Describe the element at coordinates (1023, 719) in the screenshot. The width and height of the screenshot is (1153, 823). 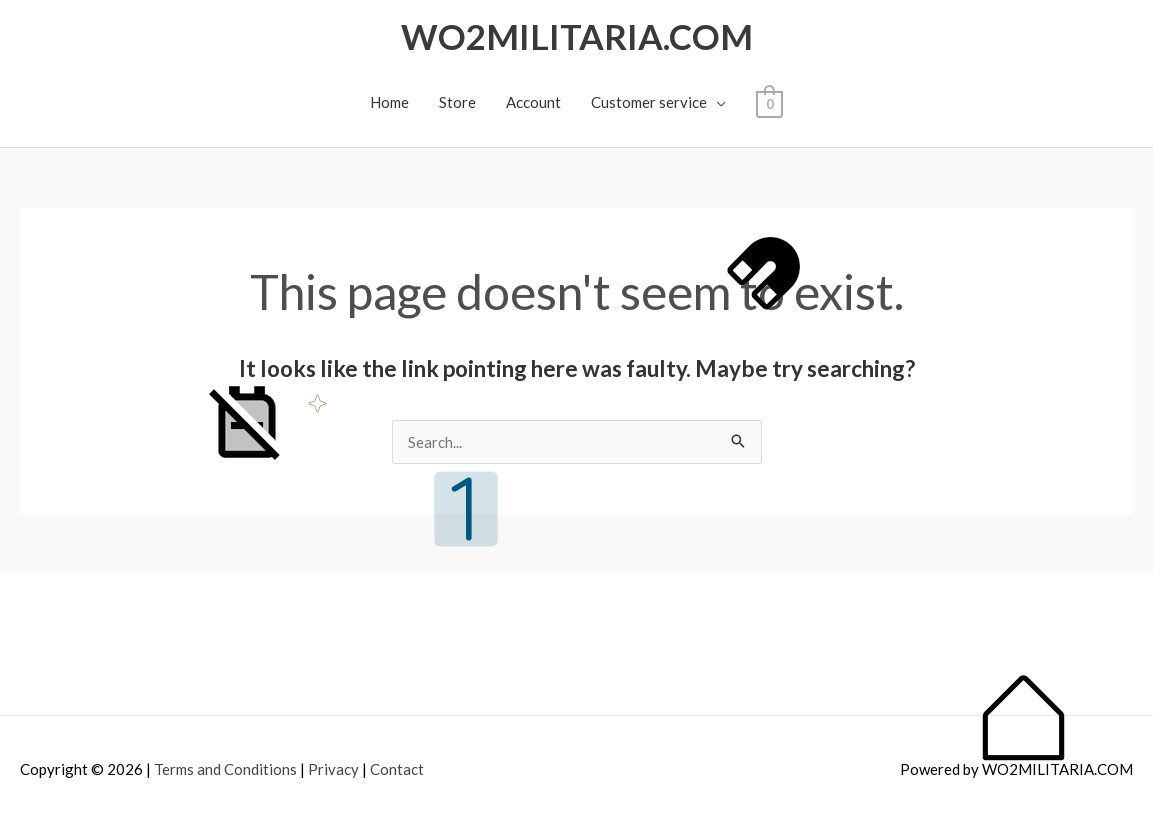
I see `navigate to home screen` at that location.